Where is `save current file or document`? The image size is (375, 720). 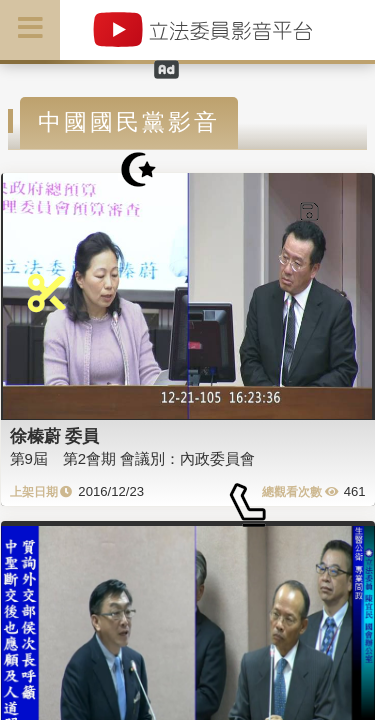
save current file or document is located at coordinates (309, 211).